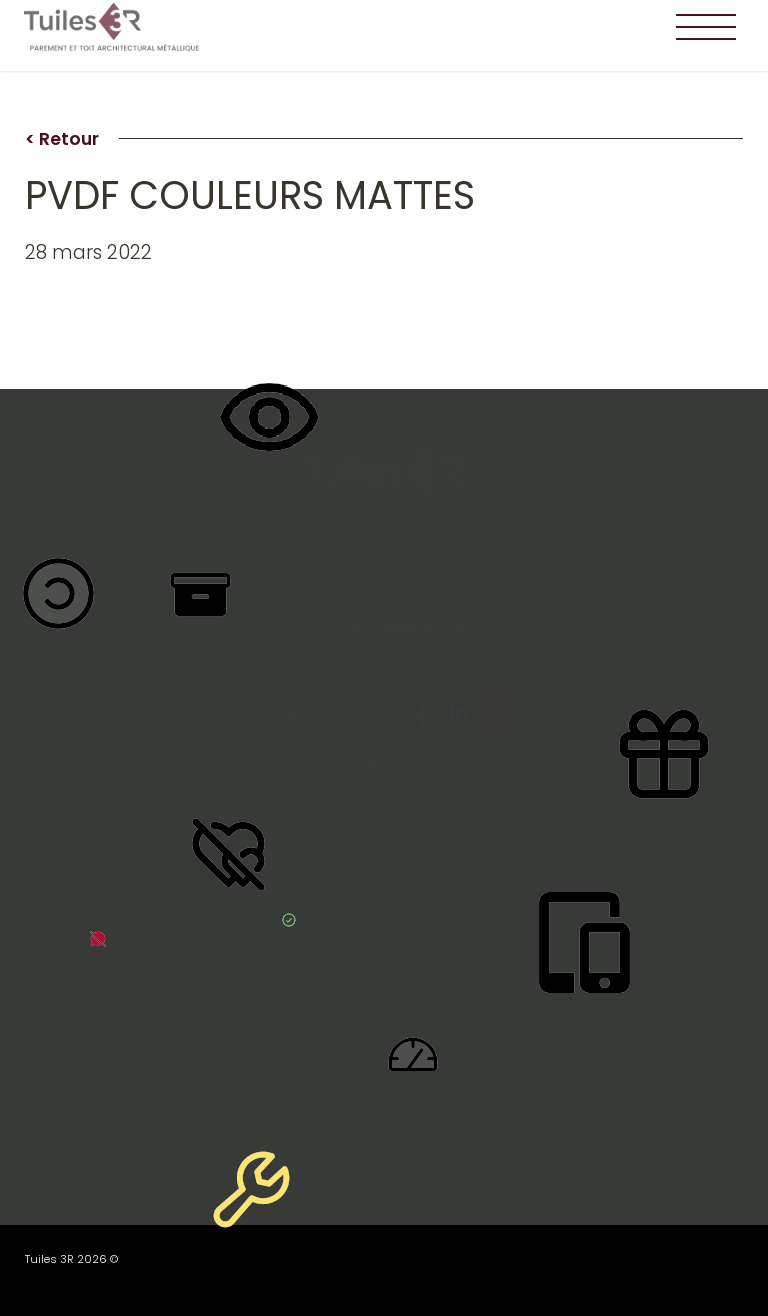 The width and height of the screenshot is (768, 1316). What do you see at coordinates (200, 594) in the screenshot?
I see `archive this item` at bounding box center [200, 594].